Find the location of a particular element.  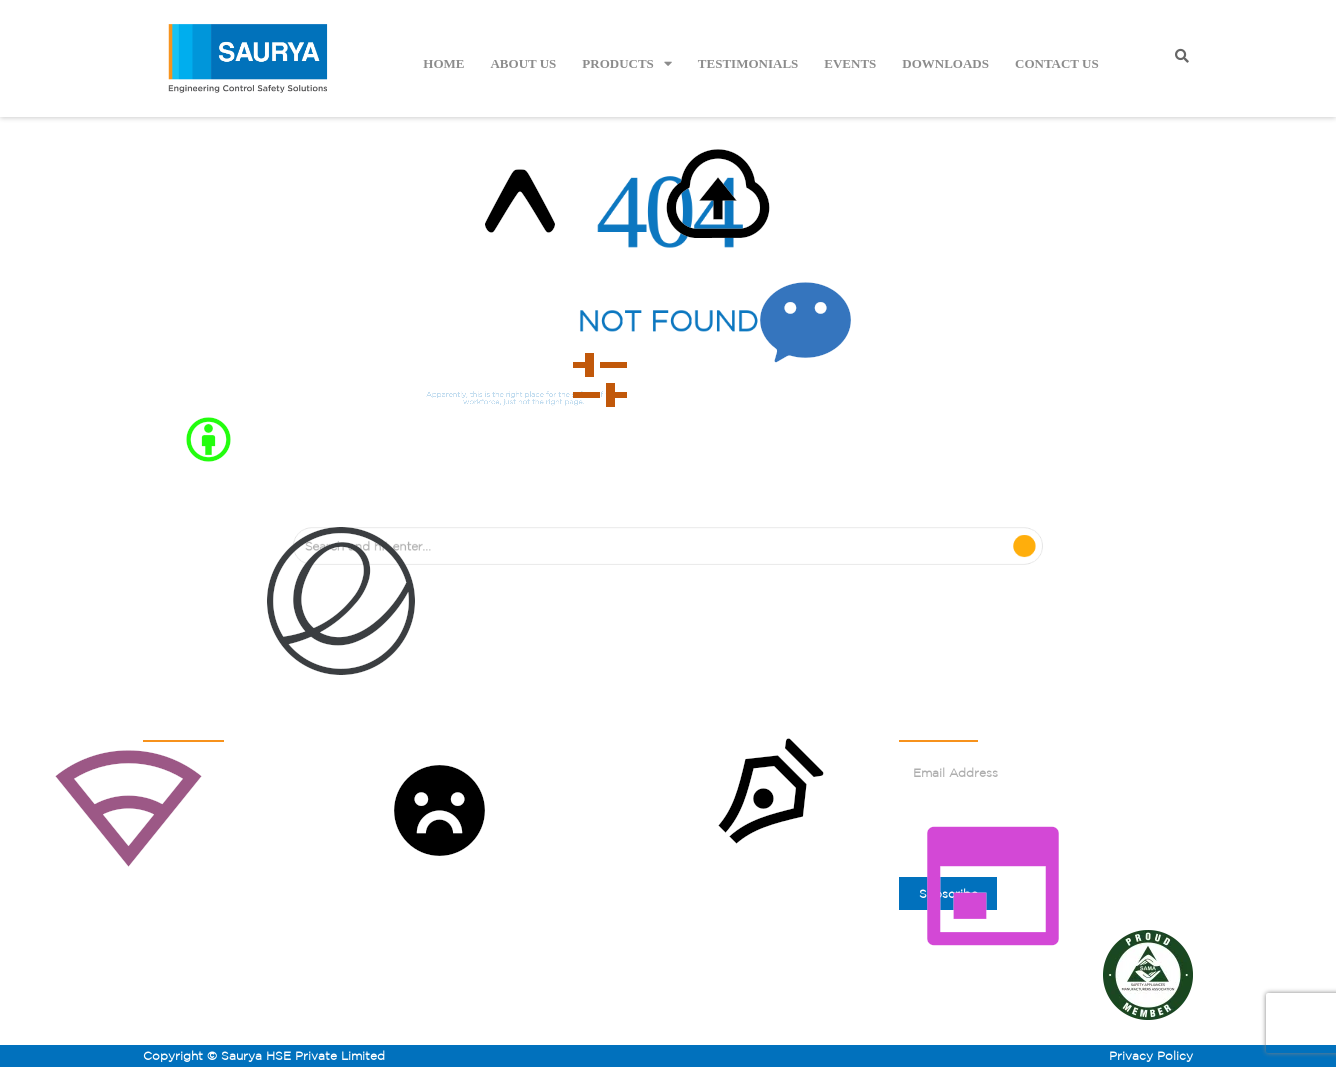

rate experience as negative or unsatisfied is located at coordinates (439, 810).